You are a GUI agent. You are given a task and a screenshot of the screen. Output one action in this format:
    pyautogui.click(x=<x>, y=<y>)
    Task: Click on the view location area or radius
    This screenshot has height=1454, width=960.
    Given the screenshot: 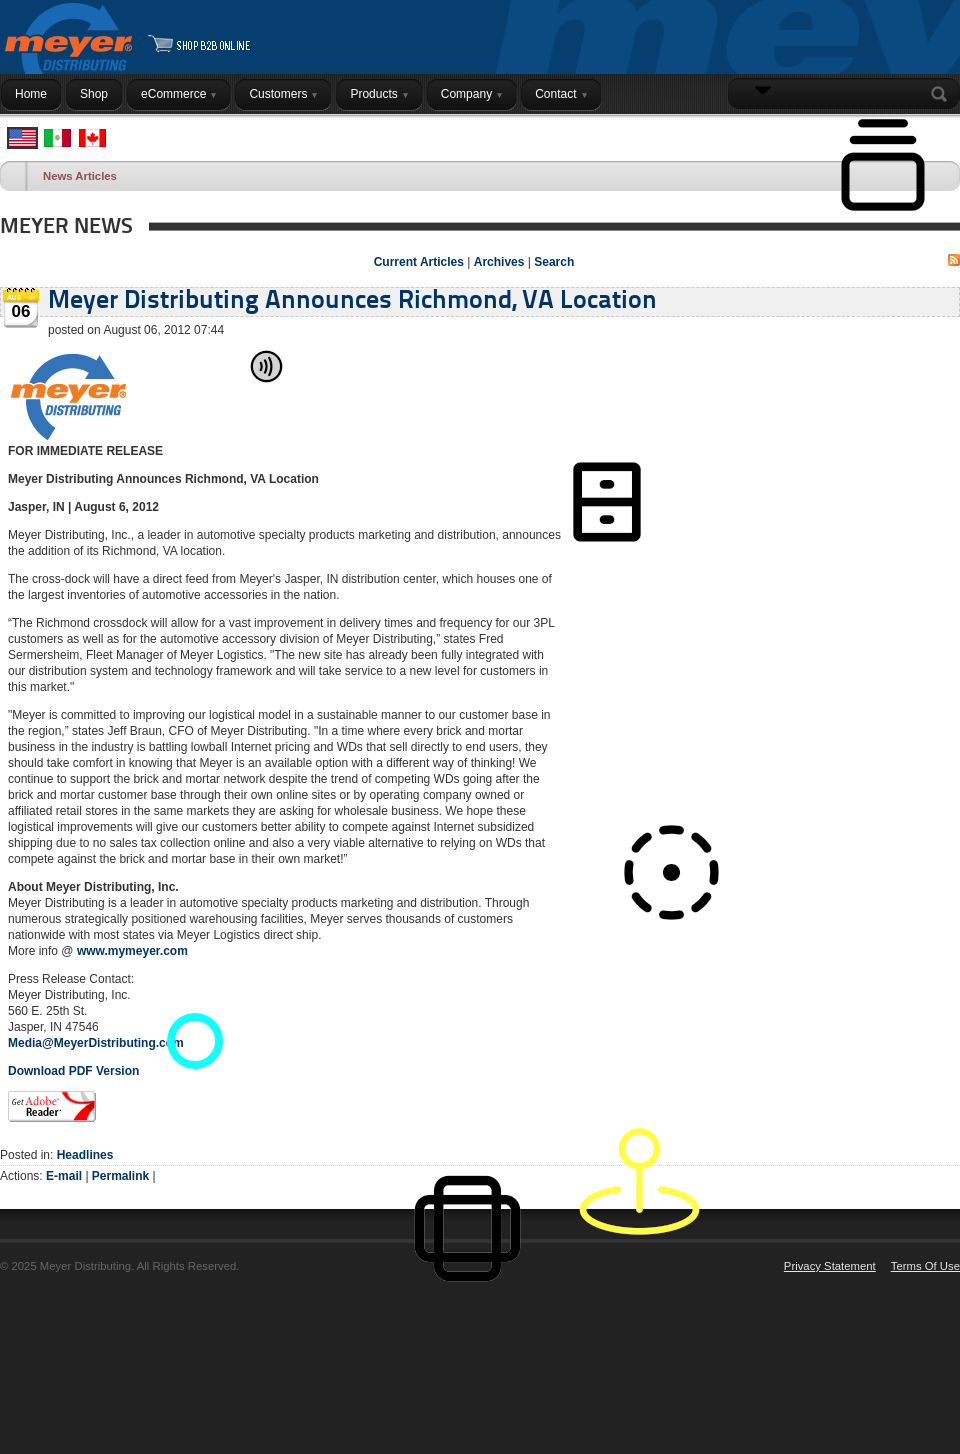 What is the action you would take?
    pyautogui.click(x=639, y=1183)
    